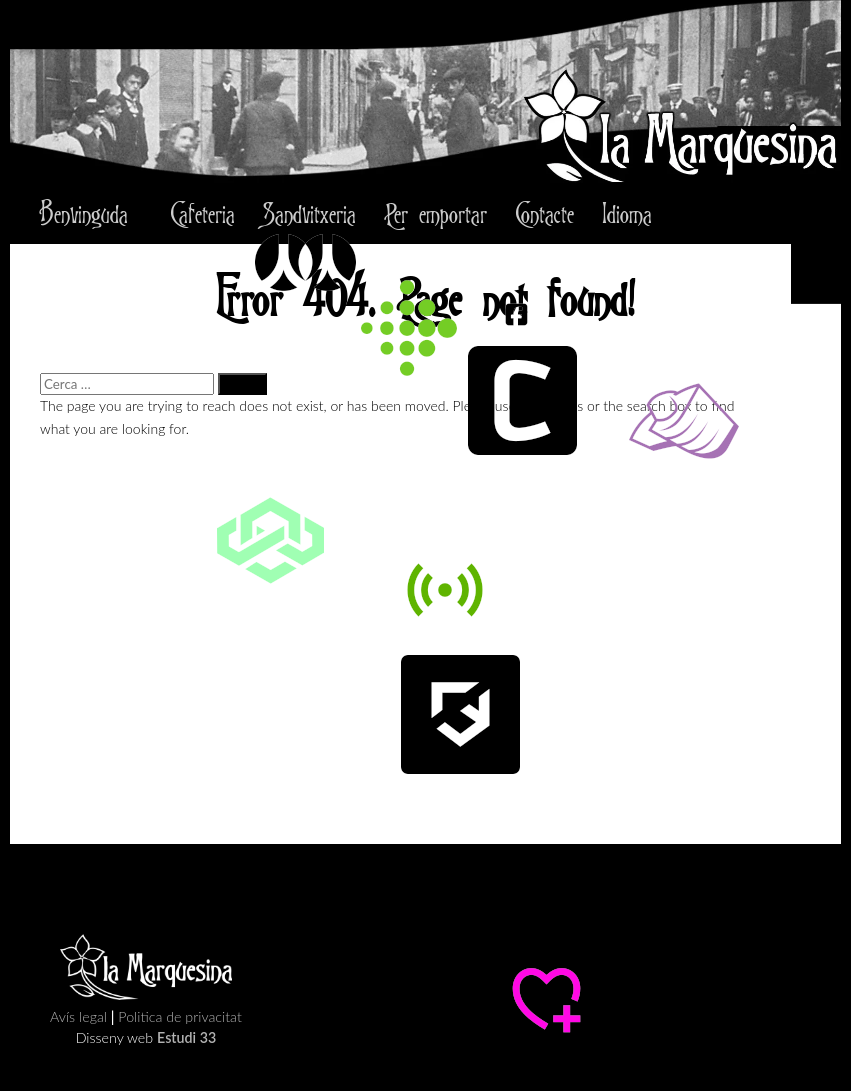  What do you see at coordinates (522, 400) in the screenshot?
I see `celery task queue library logo` at bounding box center [522, 400].